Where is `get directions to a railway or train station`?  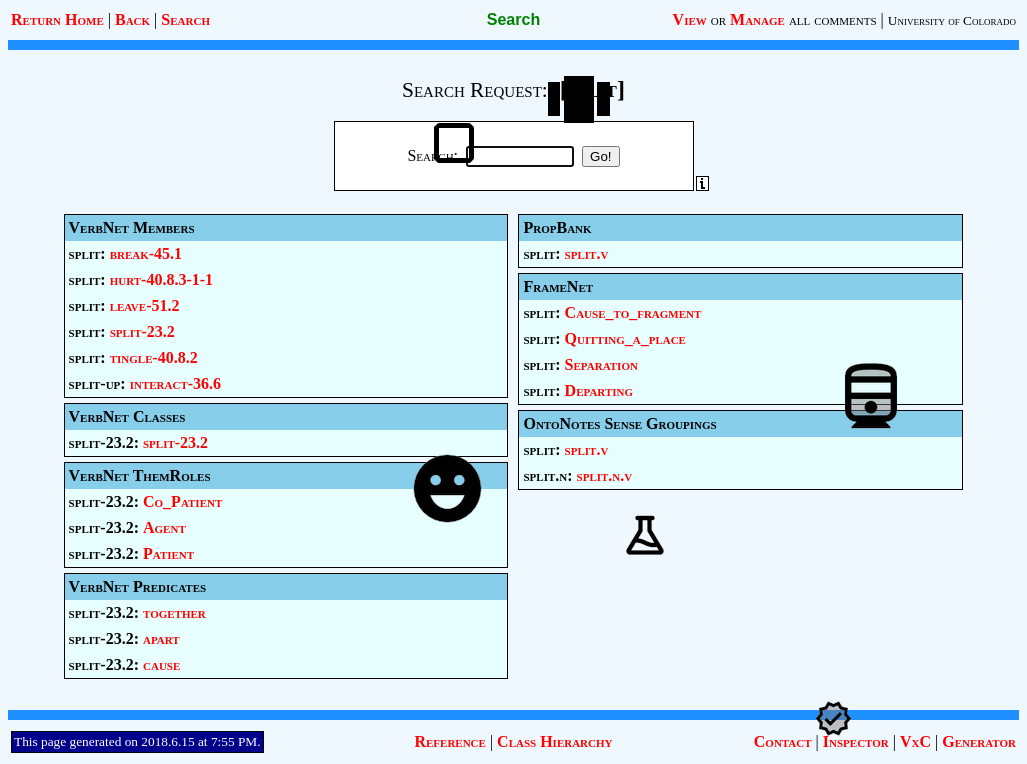 get directions to a railway or train station is located at coordinates (871, 399).